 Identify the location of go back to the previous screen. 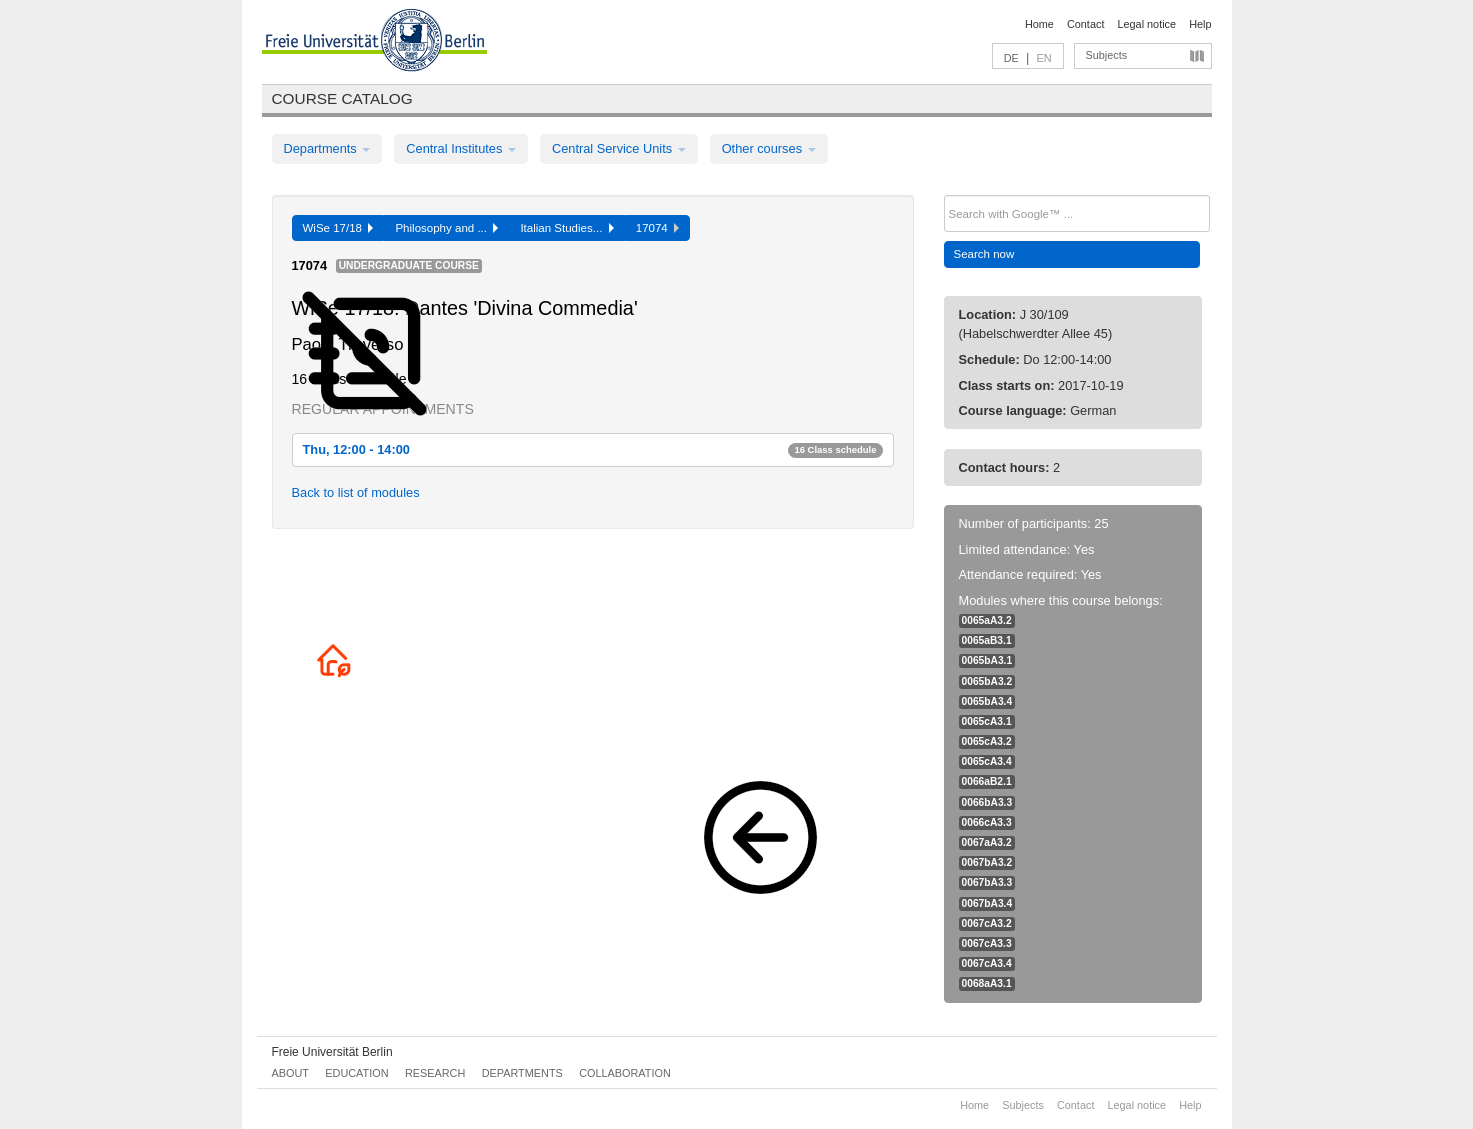
(760, 837).